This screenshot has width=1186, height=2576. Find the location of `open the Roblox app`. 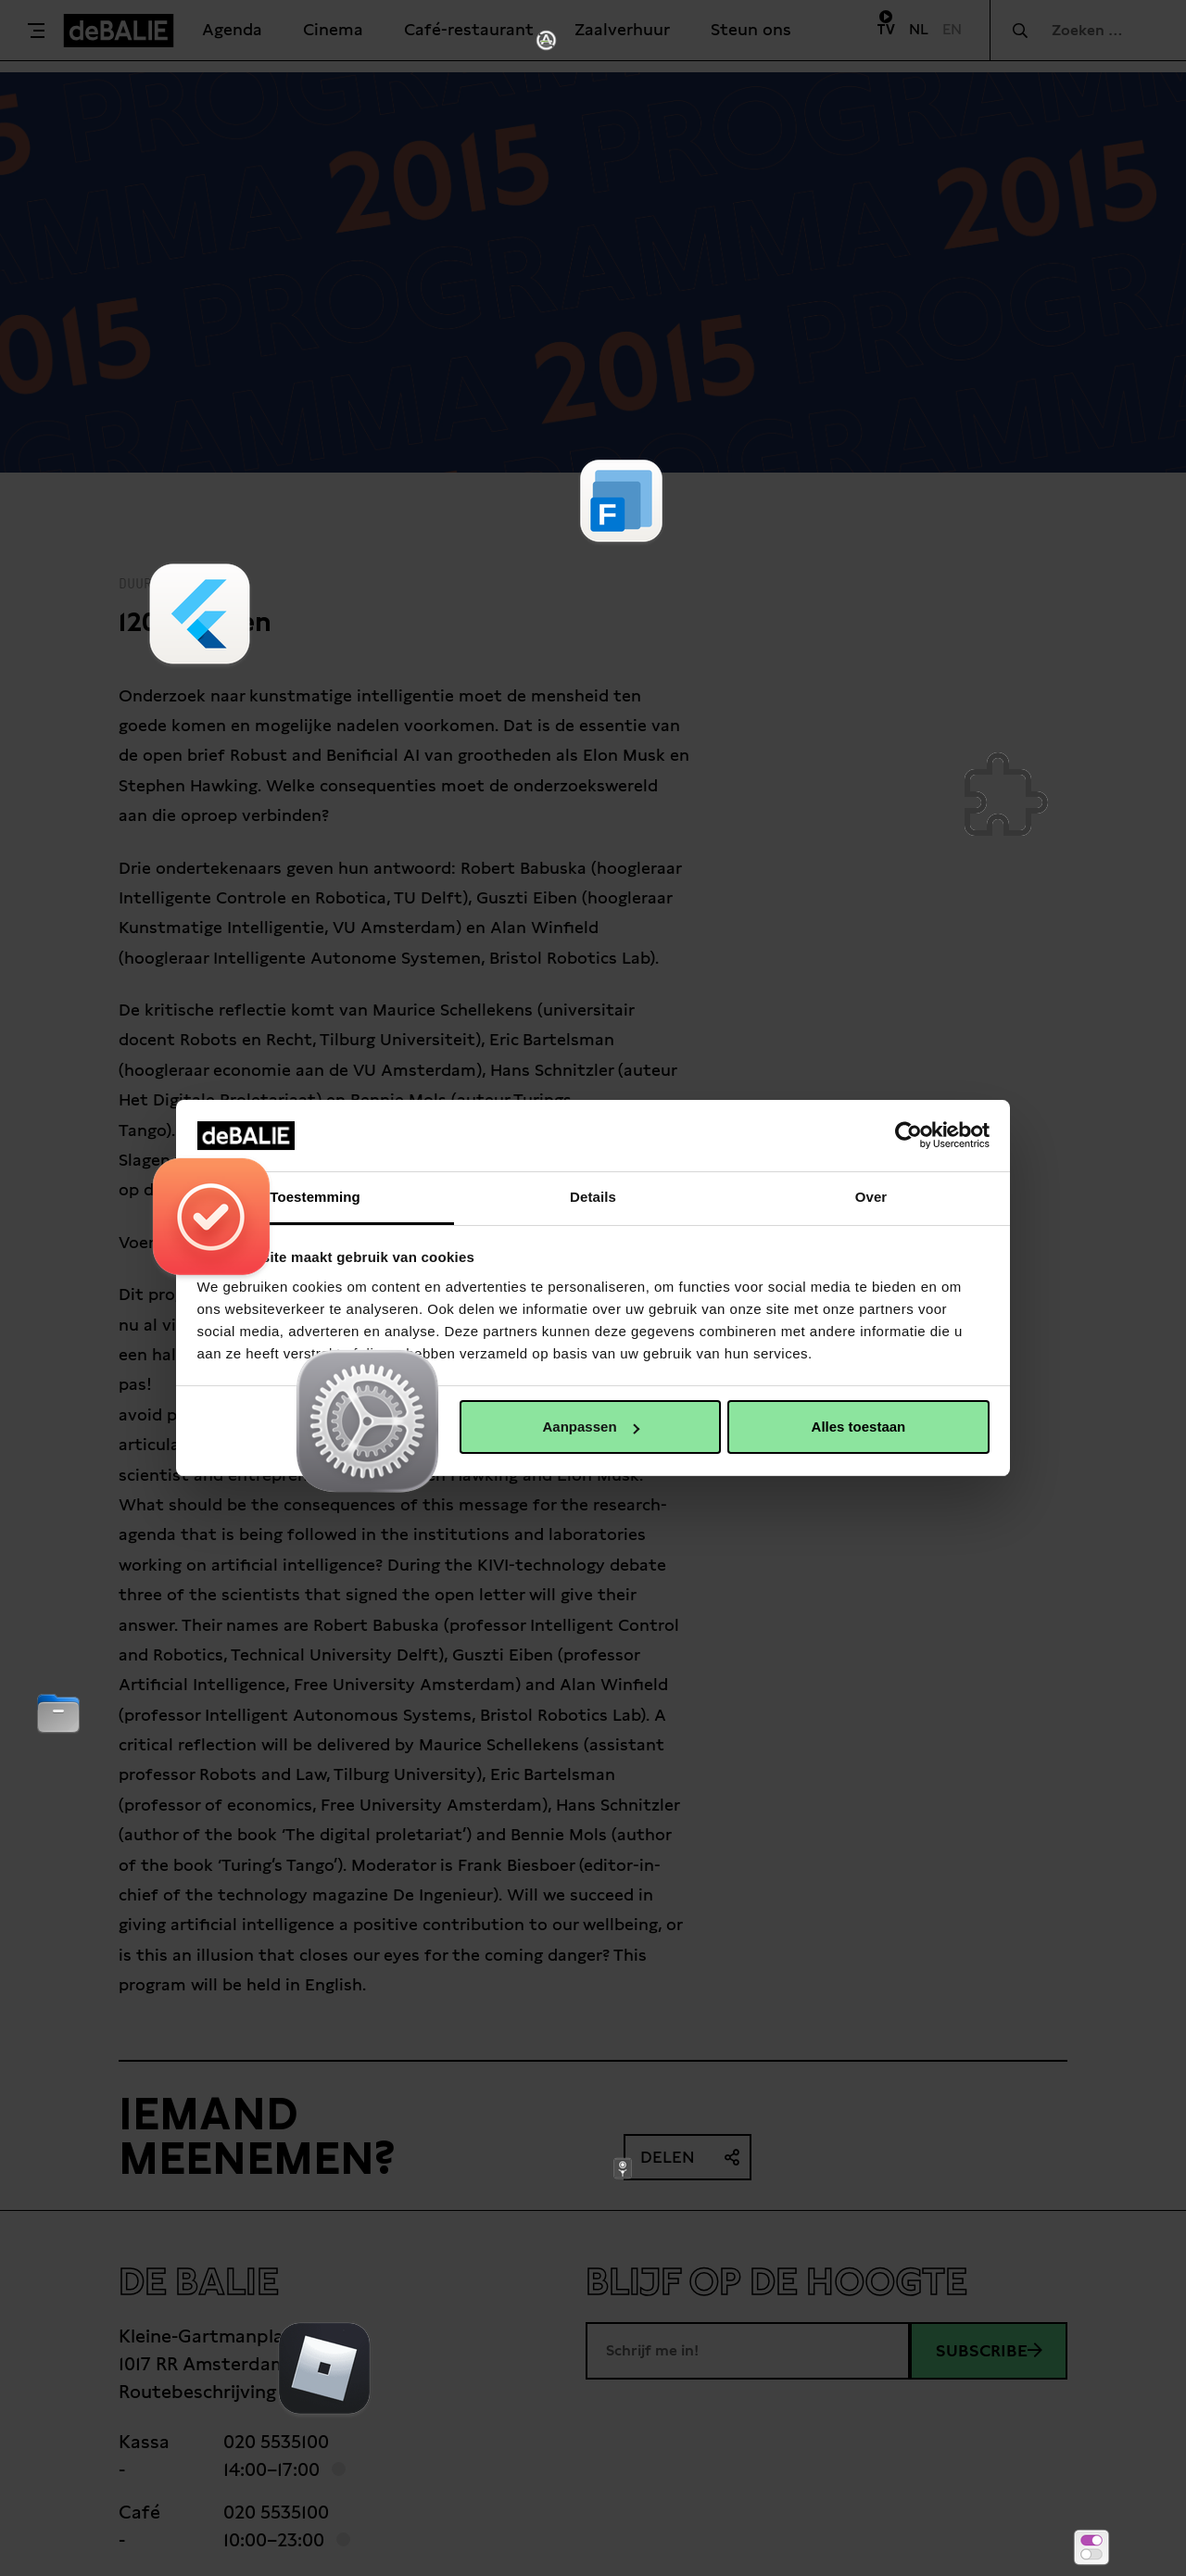

open the Roblox app is located at coordinates (324, 2368).